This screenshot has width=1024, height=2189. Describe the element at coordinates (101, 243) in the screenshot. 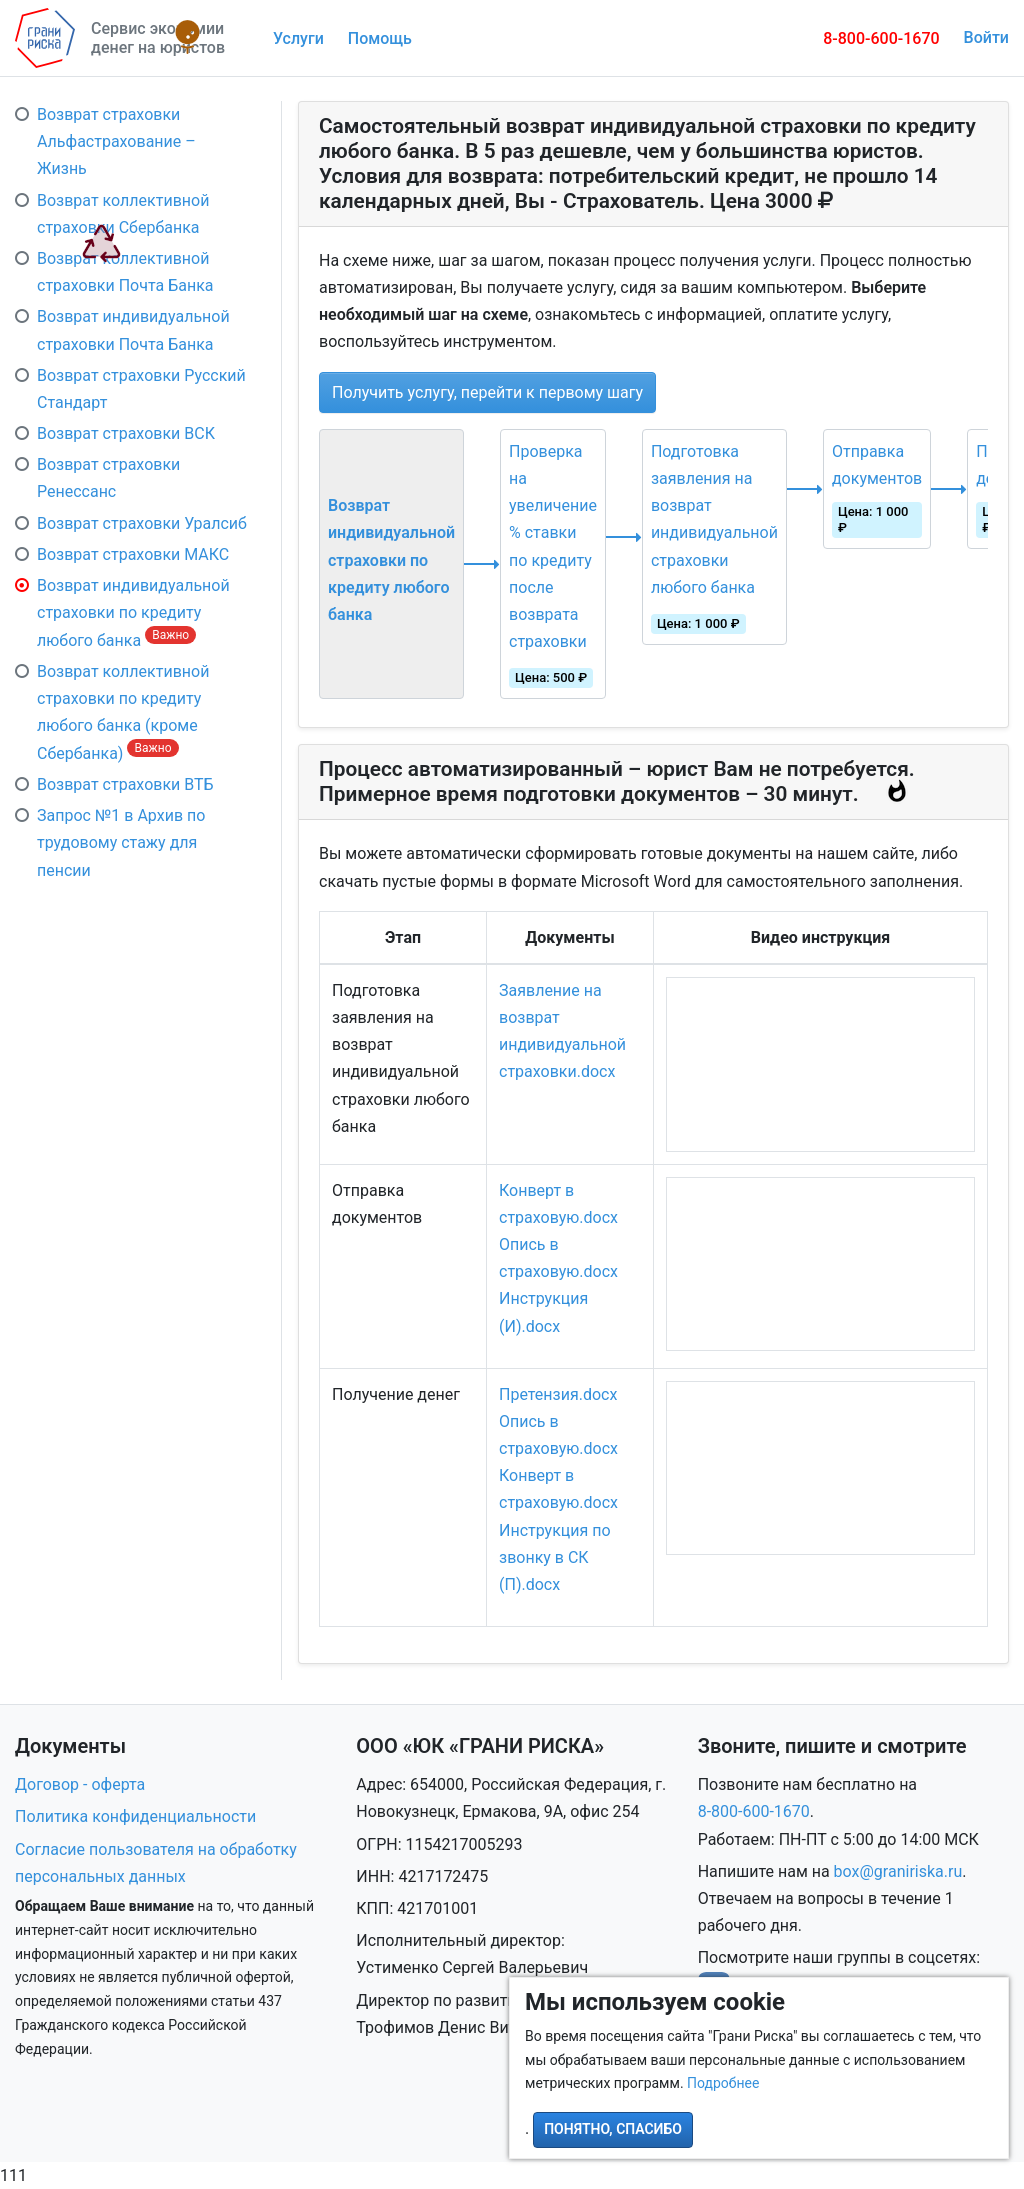

I see `recycle or move item to trash` at that location.